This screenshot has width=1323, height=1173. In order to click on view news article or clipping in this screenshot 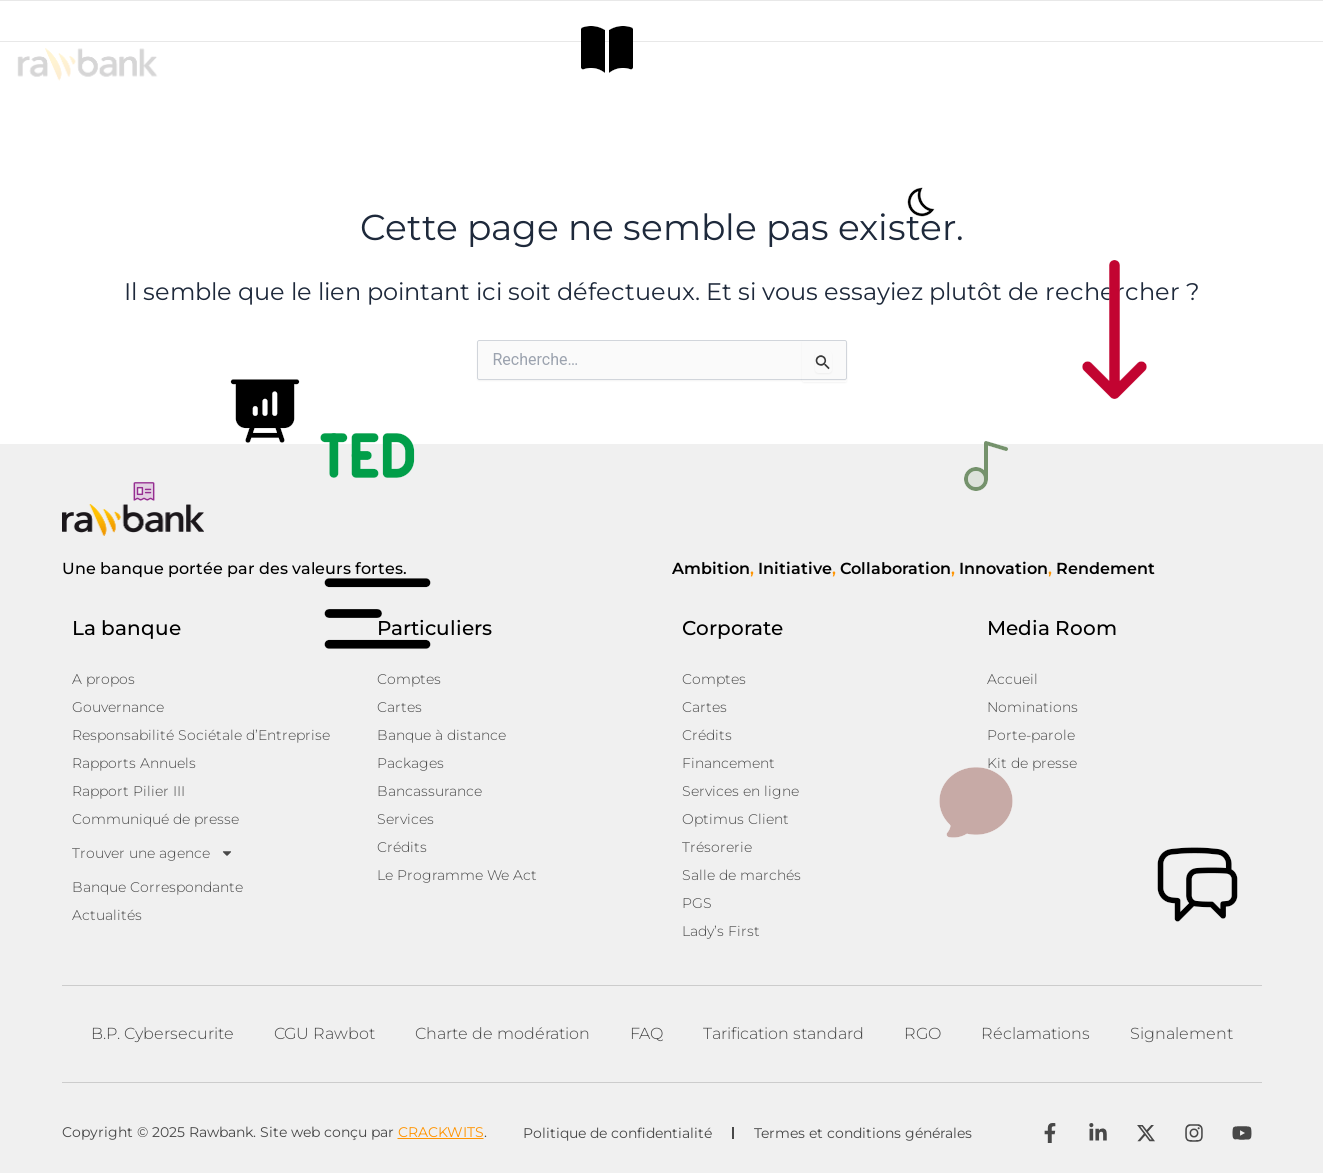, I will do `click(144, 491)`.